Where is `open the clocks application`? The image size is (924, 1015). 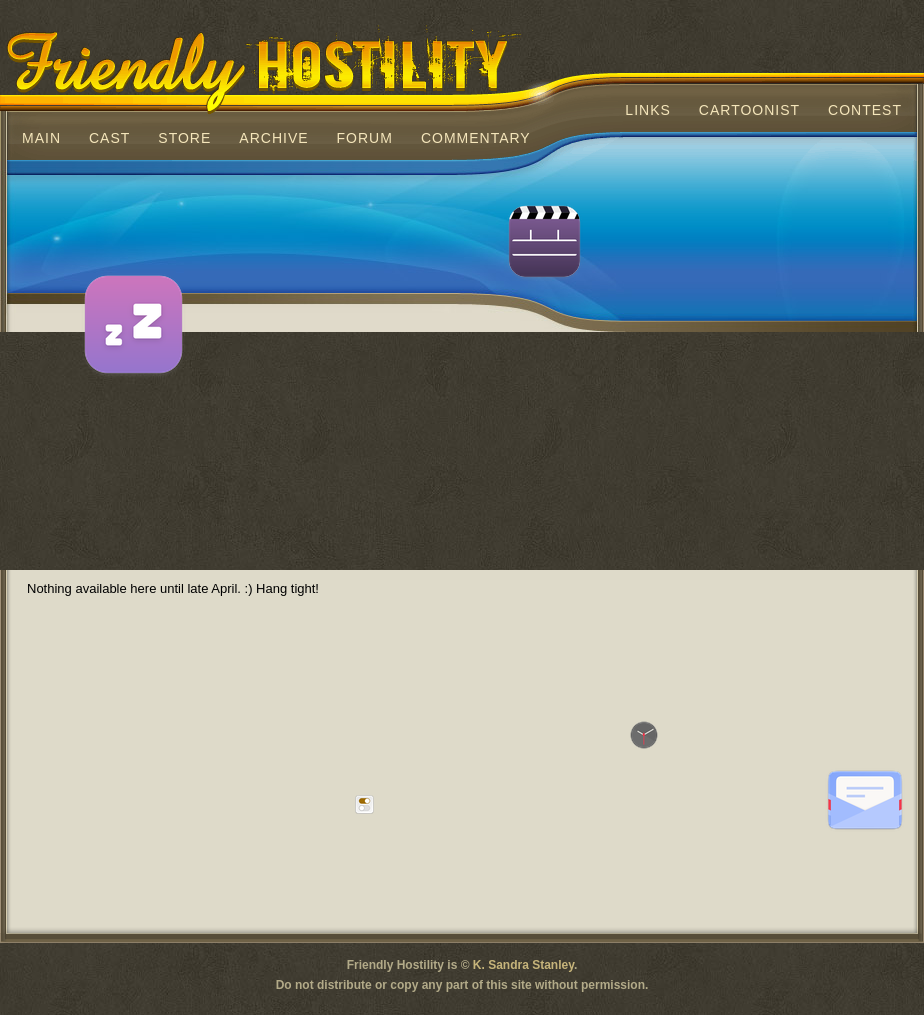 open the clocks application is located at coordinates (644, 735).